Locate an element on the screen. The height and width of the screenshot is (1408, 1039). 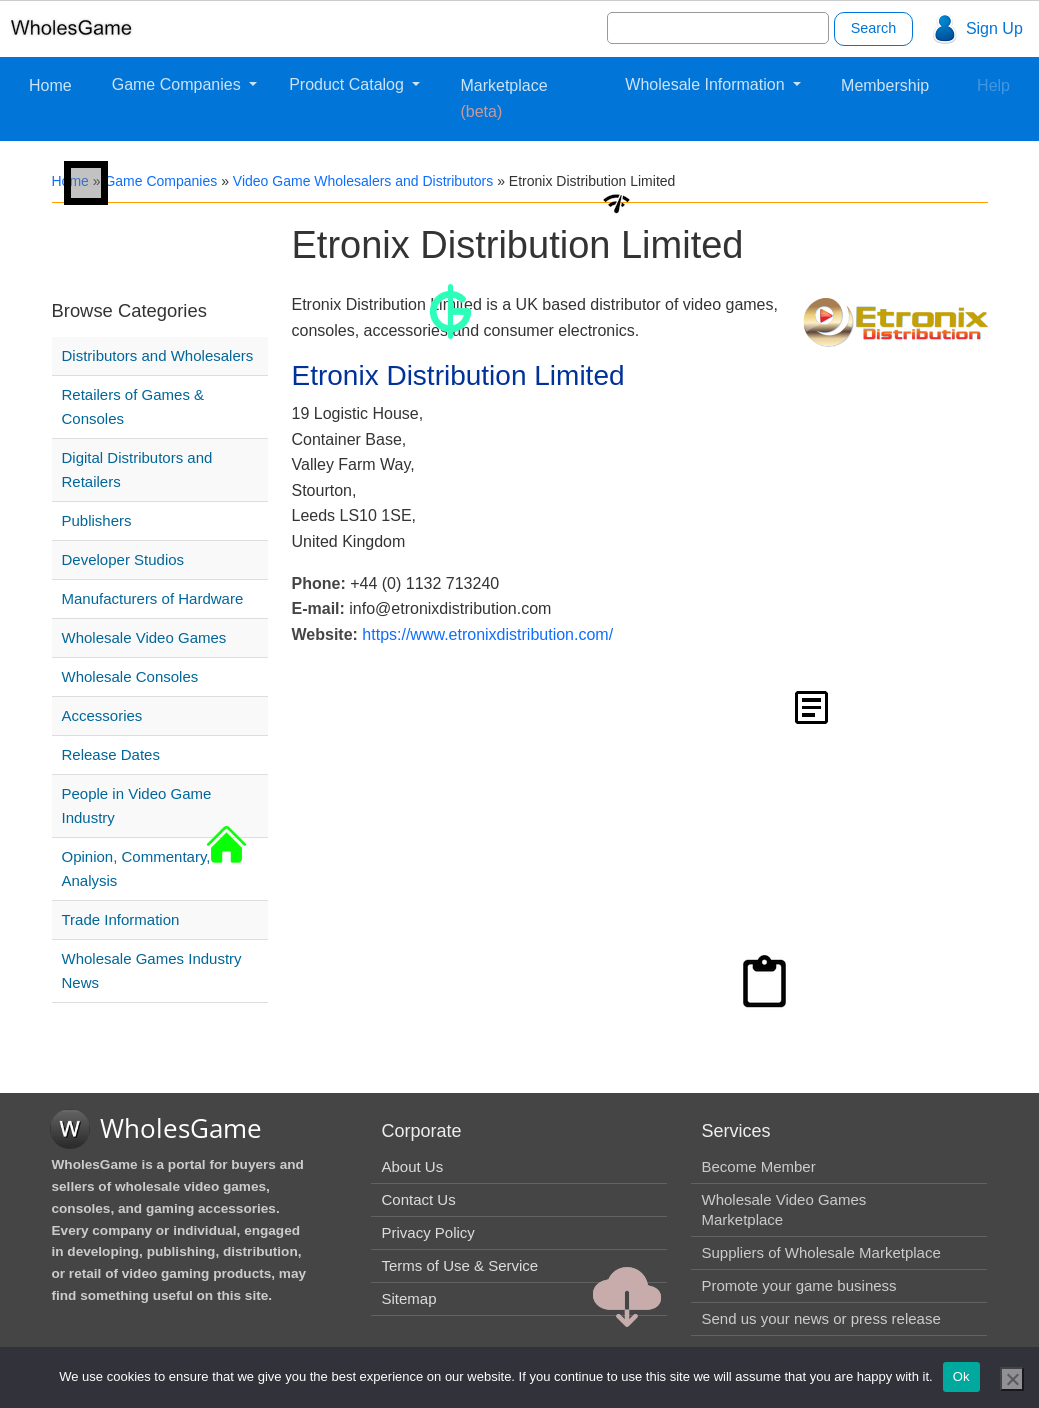
indicates paraguayan guaraní currency is located at coordinates (450, 311).